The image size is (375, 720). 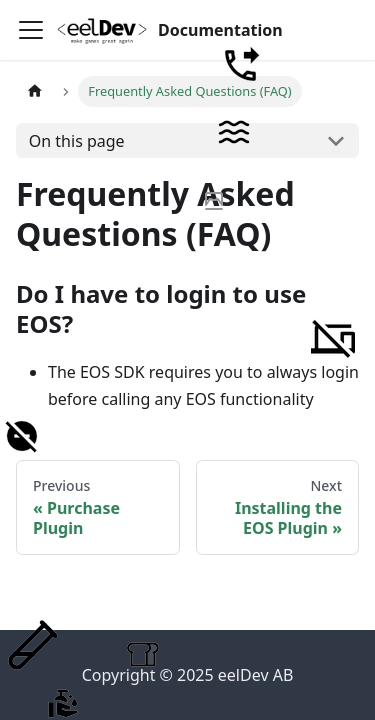 I want to click on hand sanitizer or hand washing station available, so click(x=63, y=703).